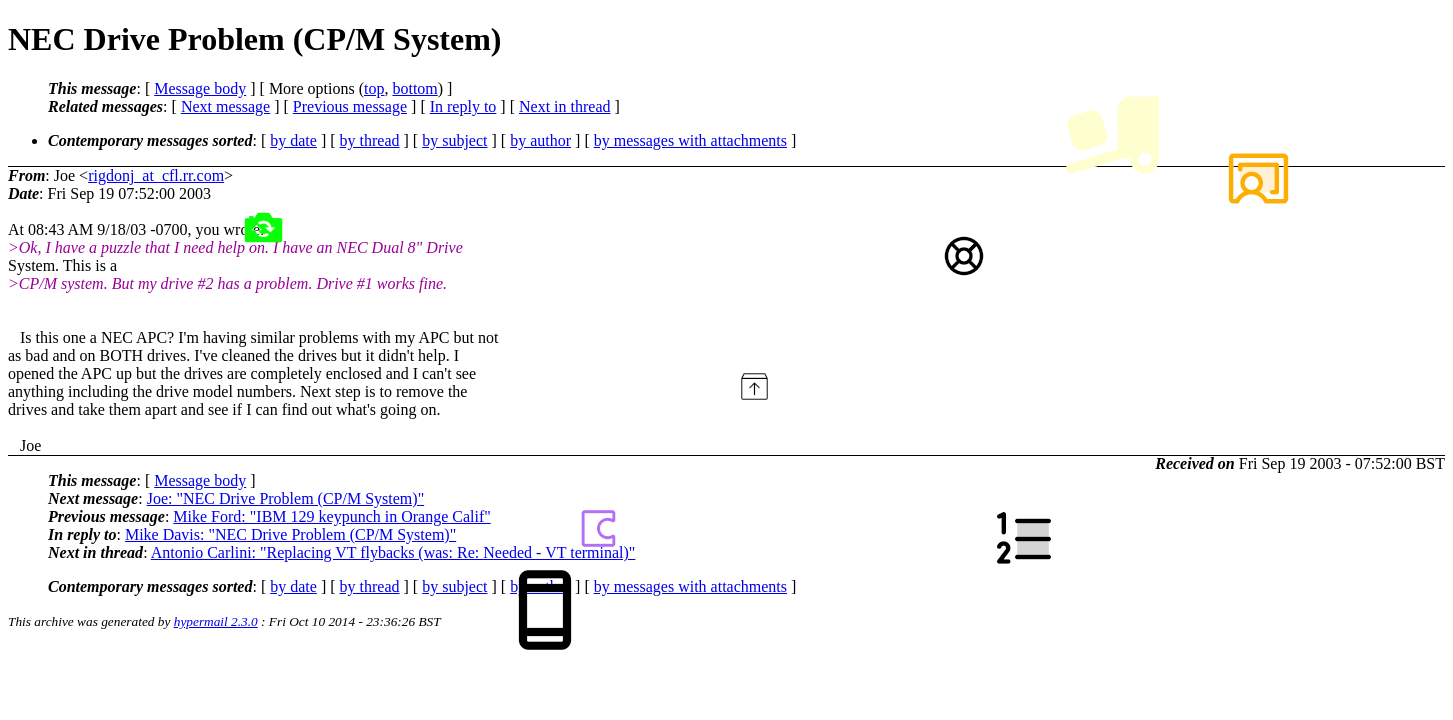 This screenshot has width=1453, height=720. Describe the element at coordinates (263, 227) in the screenshot. I see `switch between front and rear camera` at that location.